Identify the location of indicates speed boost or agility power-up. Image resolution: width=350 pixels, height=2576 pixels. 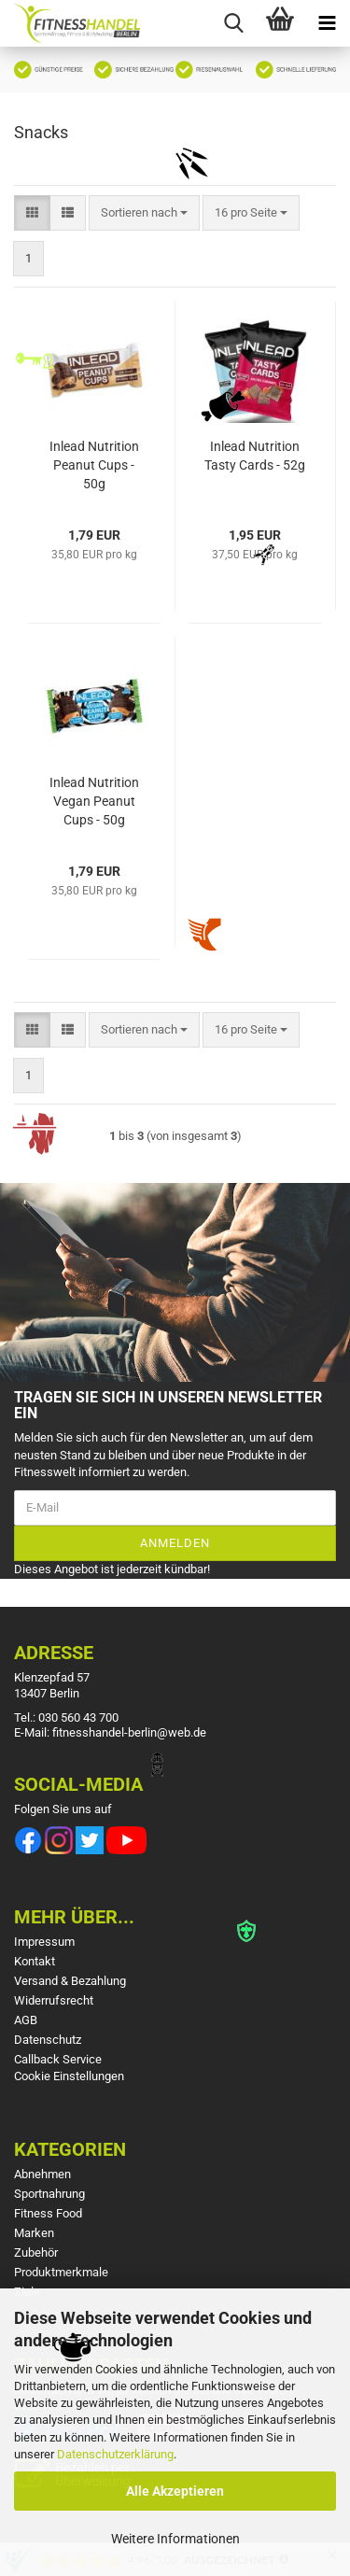
(204, 935).